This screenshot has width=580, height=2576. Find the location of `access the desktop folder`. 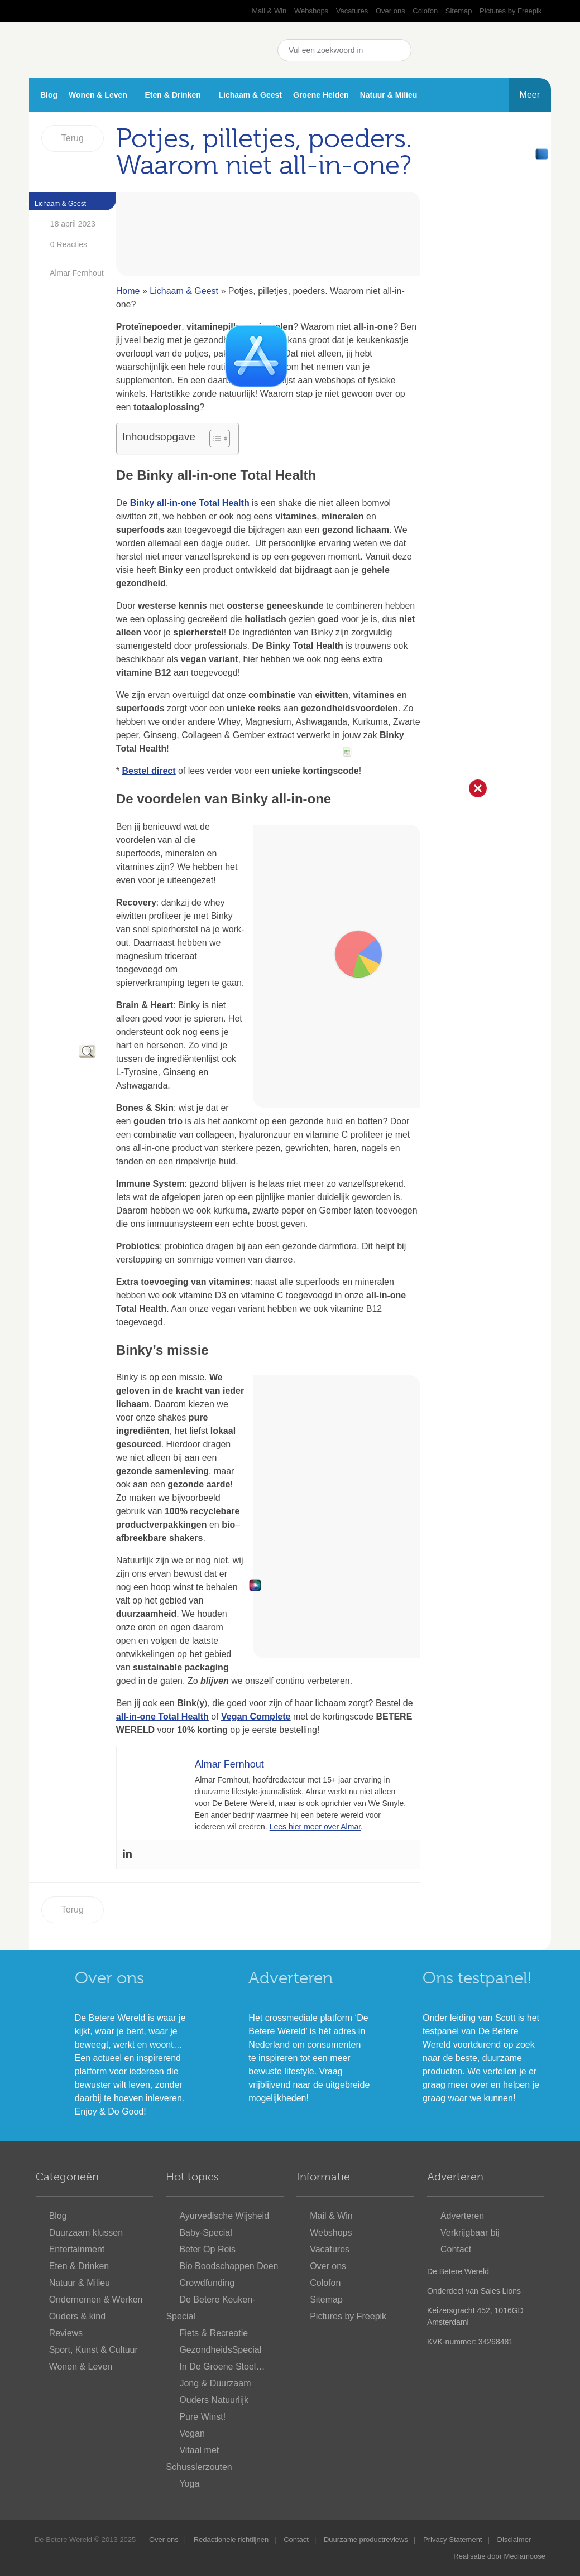

access the desktop folder is located at coordinates (541, 153).